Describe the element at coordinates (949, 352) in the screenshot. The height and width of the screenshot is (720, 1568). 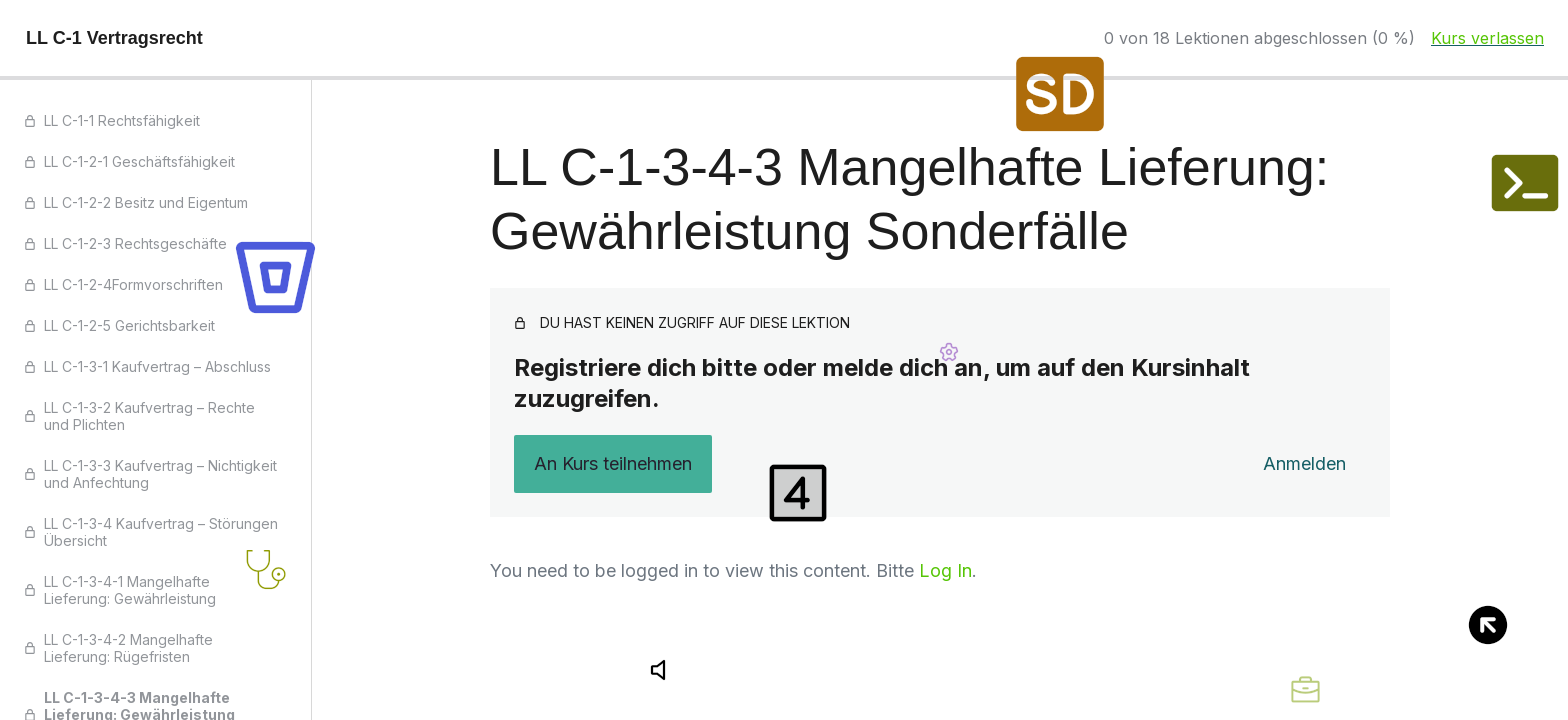
I see `access app settings` at that location.